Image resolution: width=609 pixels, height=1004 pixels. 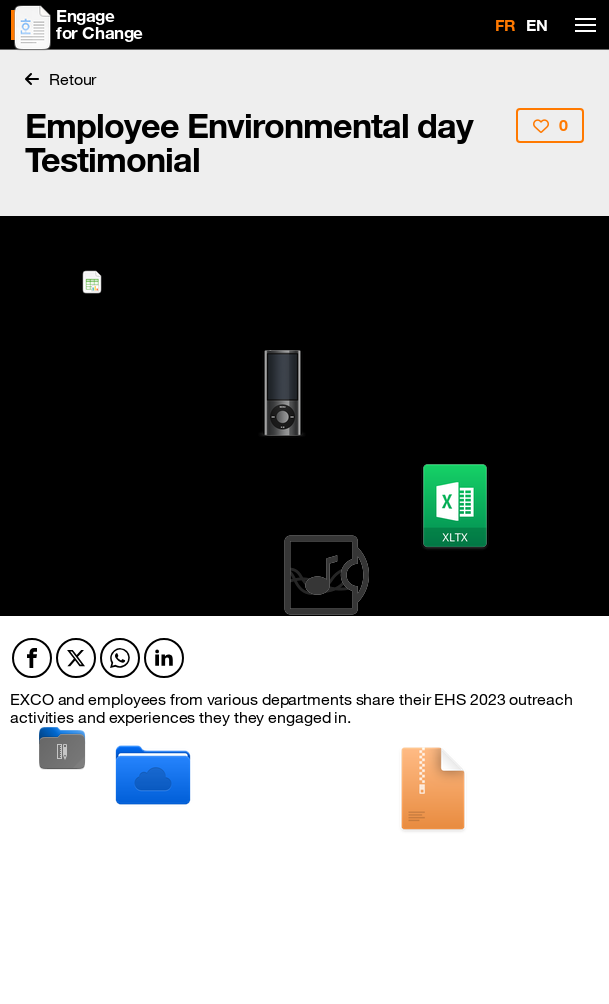 What do you see at coordinates (92, 282) in the screenshot?
I see `open a spreadsheet file` at bounding box center [92, 282].